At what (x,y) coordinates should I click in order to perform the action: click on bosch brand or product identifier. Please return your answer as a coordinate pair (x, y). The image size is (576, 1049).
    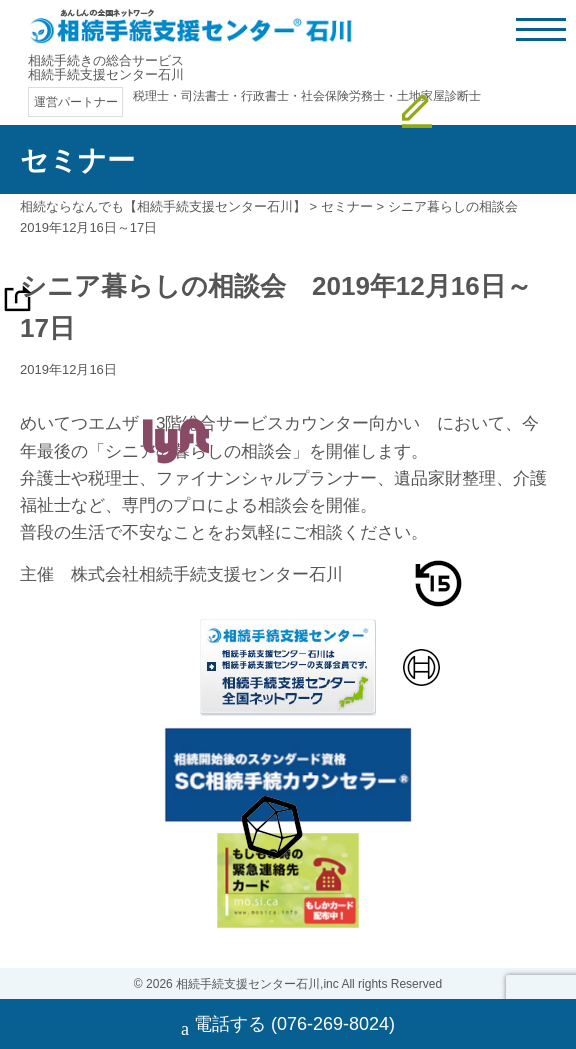
    Looking at the image, I should click on (421, 667).